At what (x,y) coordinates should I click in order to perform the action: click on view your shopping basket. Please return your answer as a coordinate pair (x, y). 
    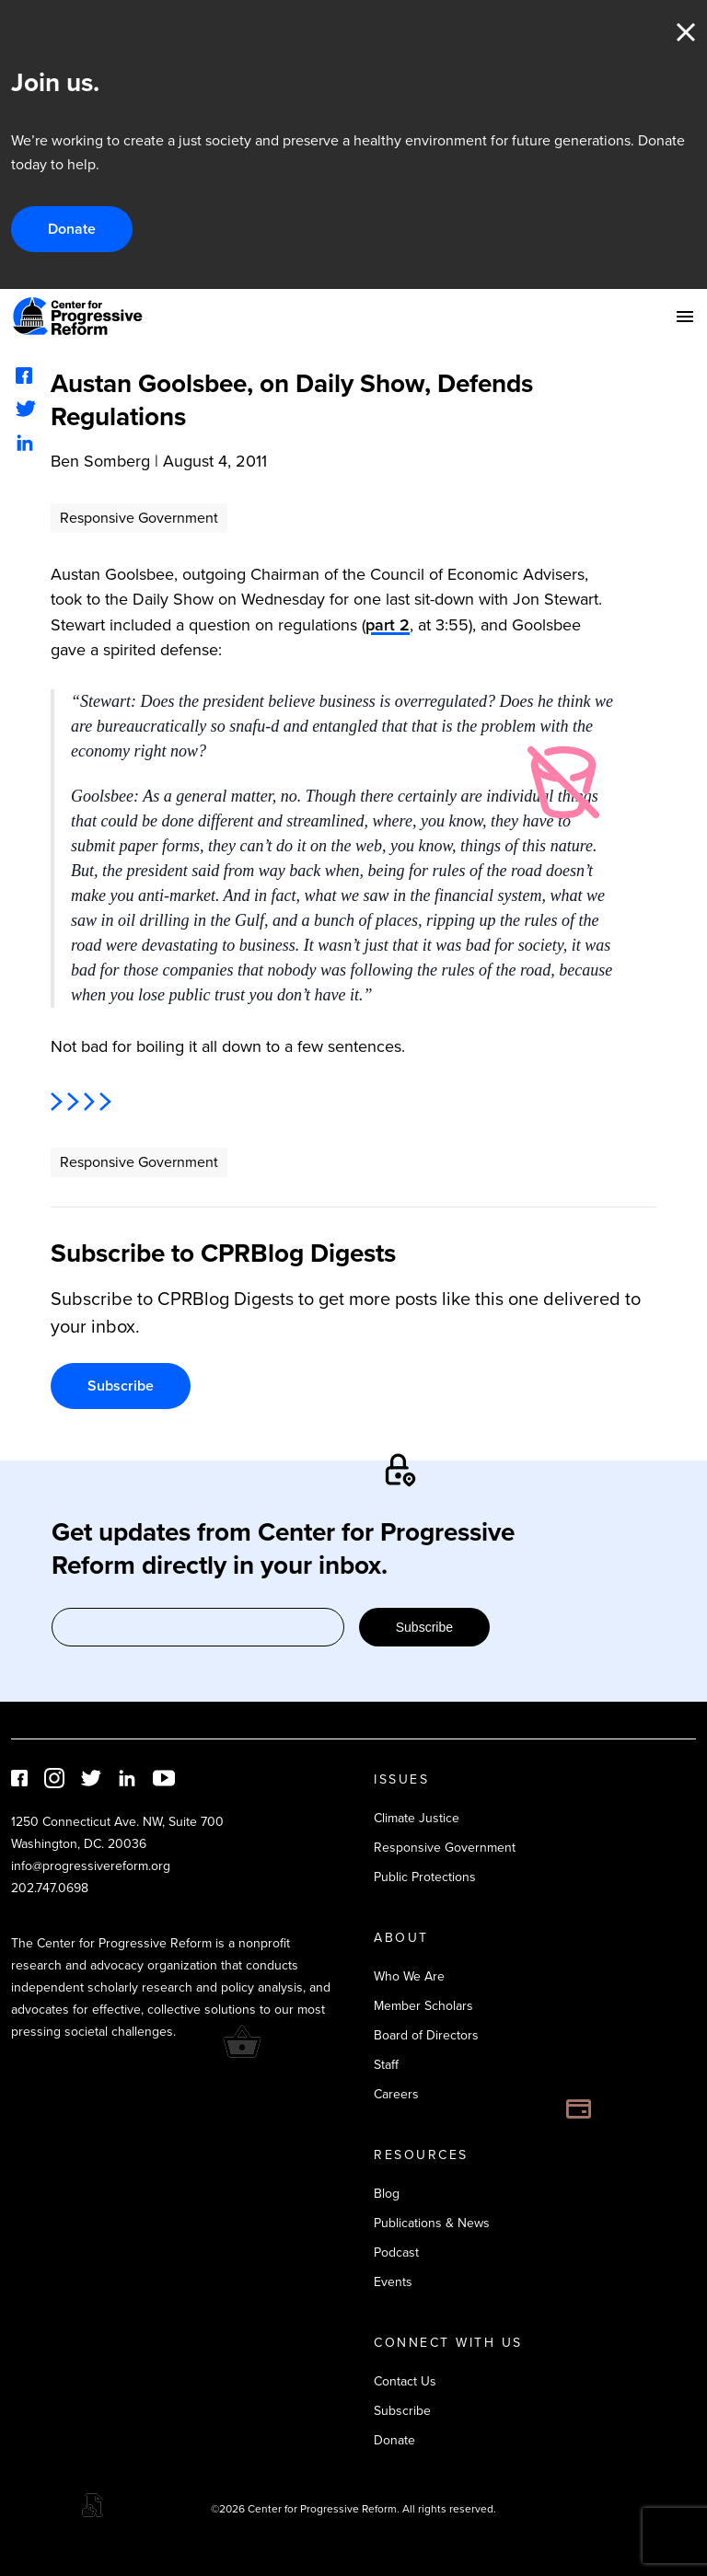
    Looking at the image, I should click on (242, 2042).